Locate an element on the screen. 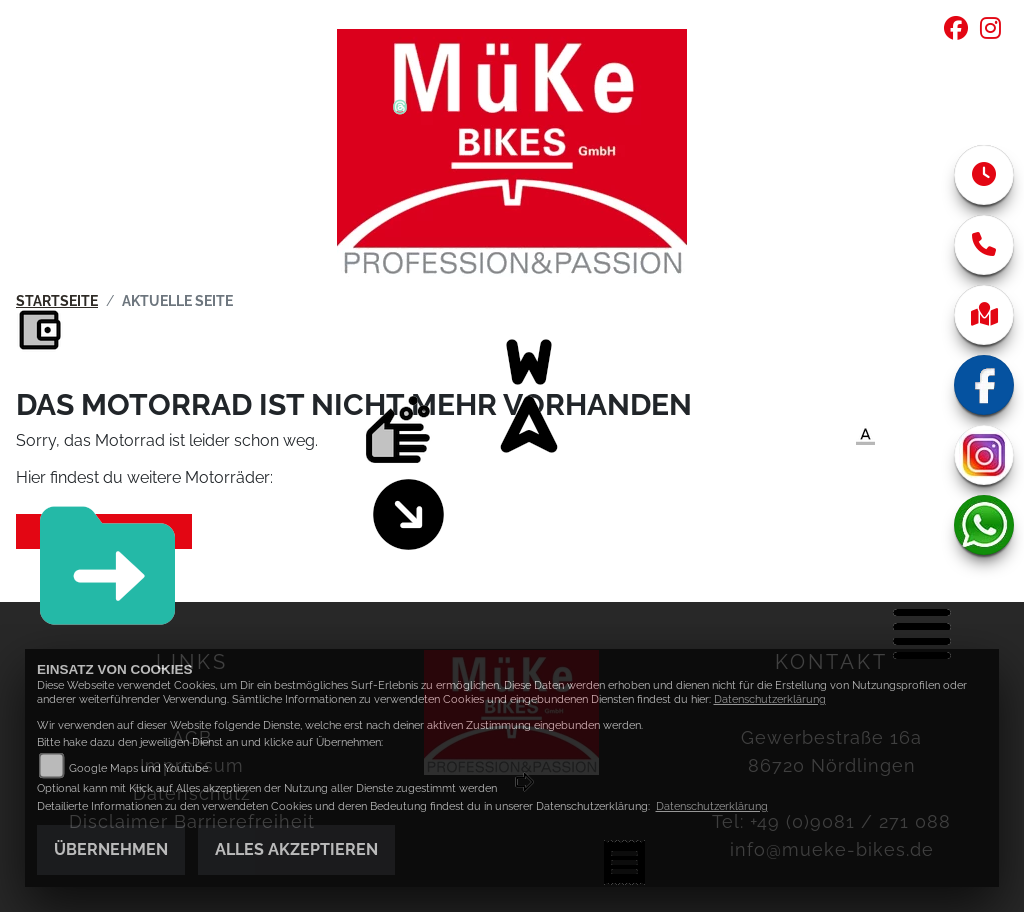 The height and width of the screenshot is (912, 1024). indicates handwashing facilities available is located at coordinates (399, 429).